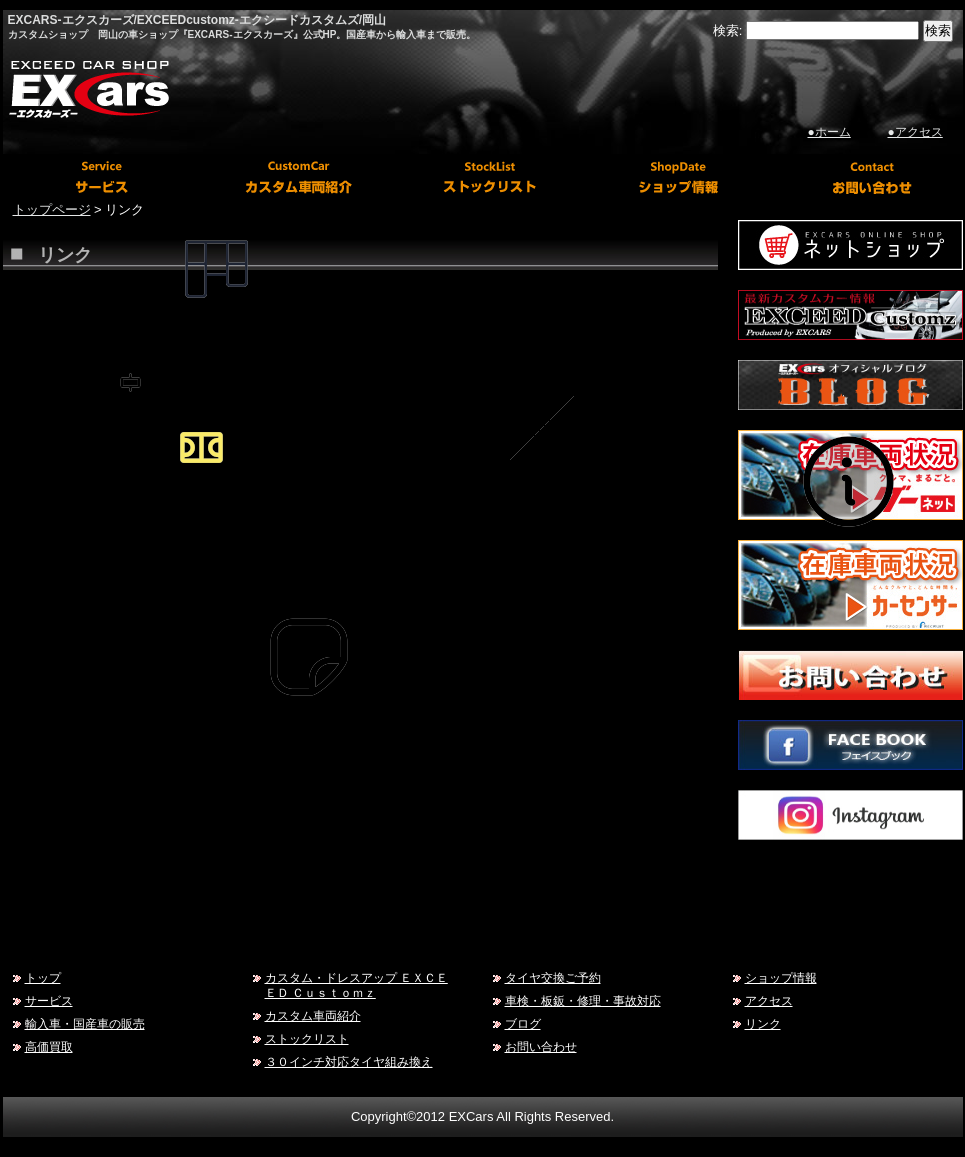 This screenshot has height=1157, width=965. I want to click on view more information or details, so click(848, 481).